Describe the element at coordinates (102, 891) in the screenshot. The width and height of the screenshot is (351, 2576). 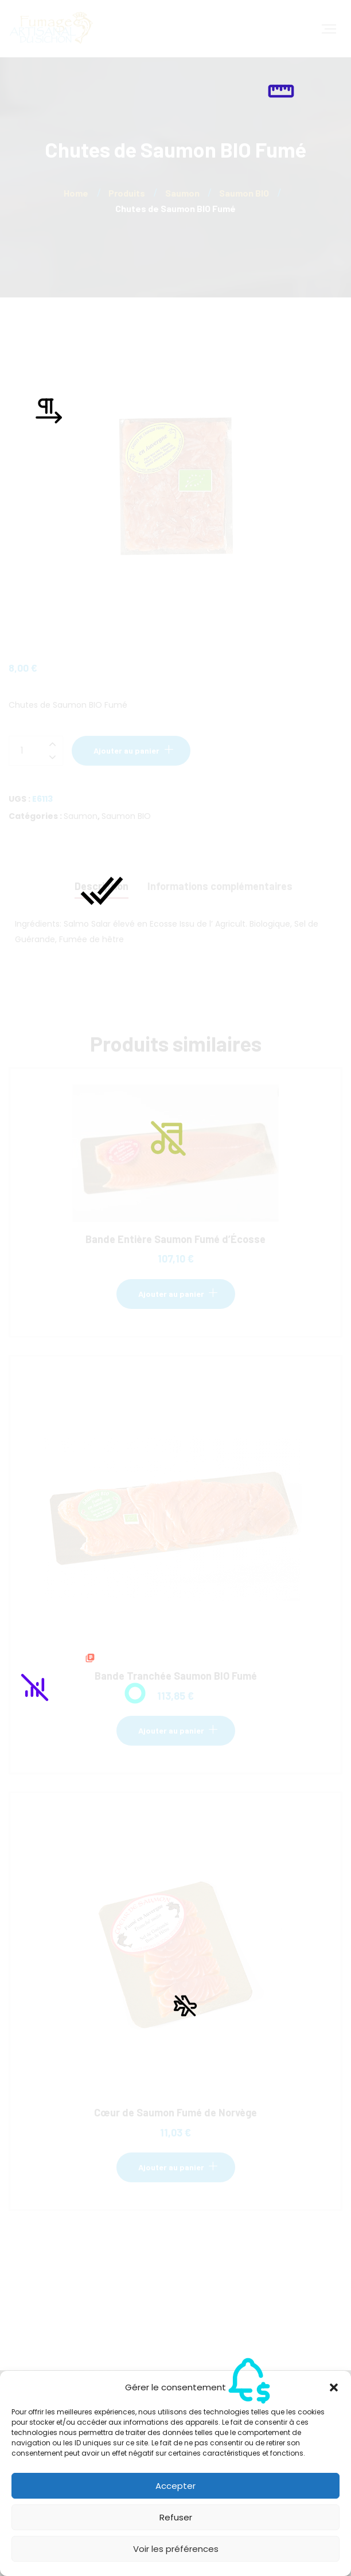
I see `indicates message has been read or delivered` at that location.